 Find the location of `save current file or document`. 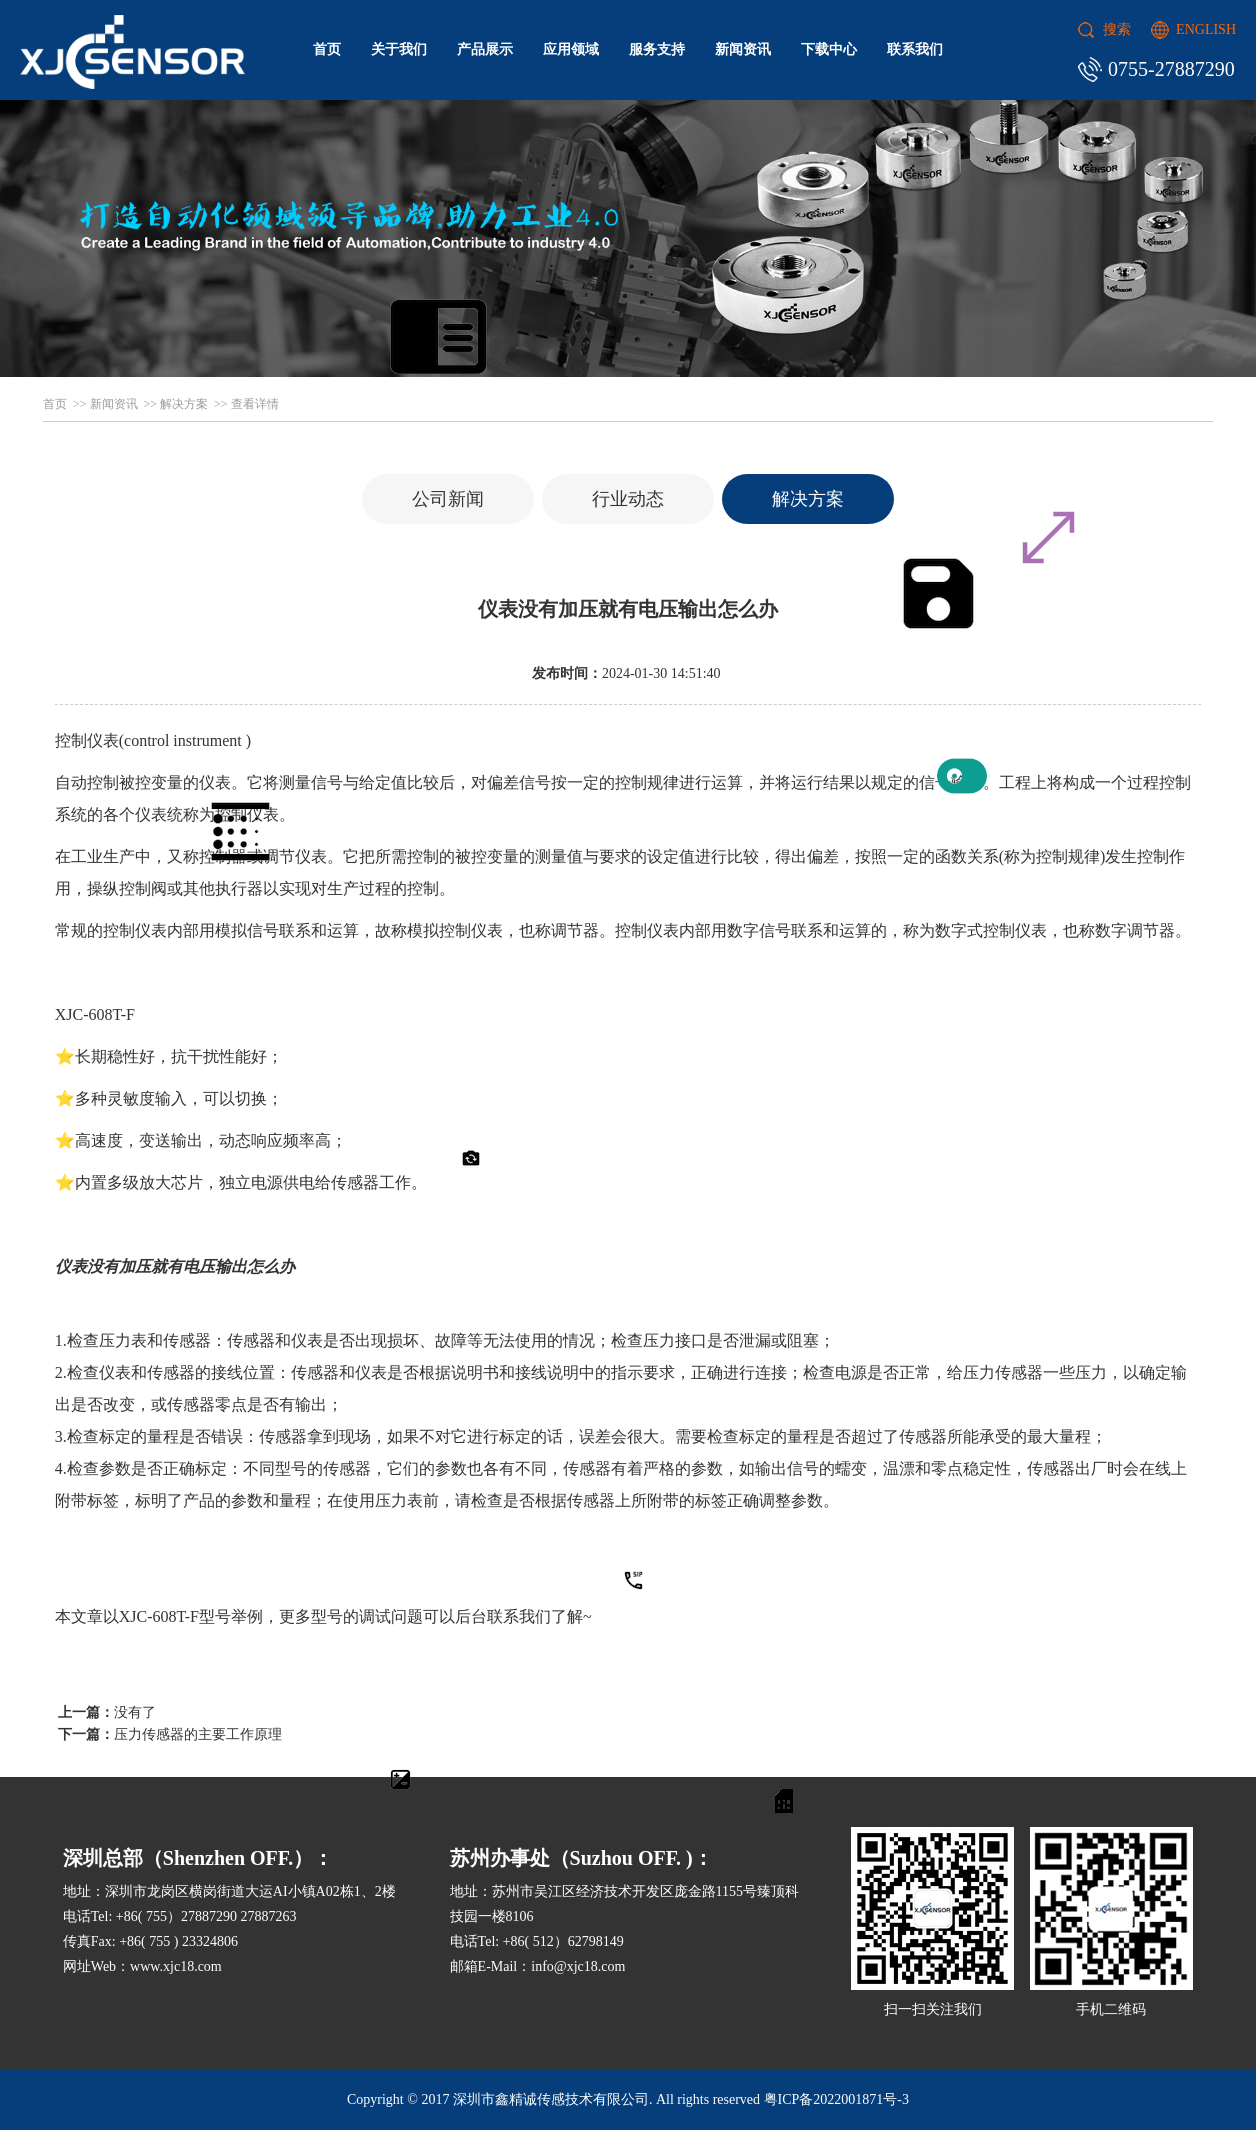

save current file or document is located at coordinates (938, 593).